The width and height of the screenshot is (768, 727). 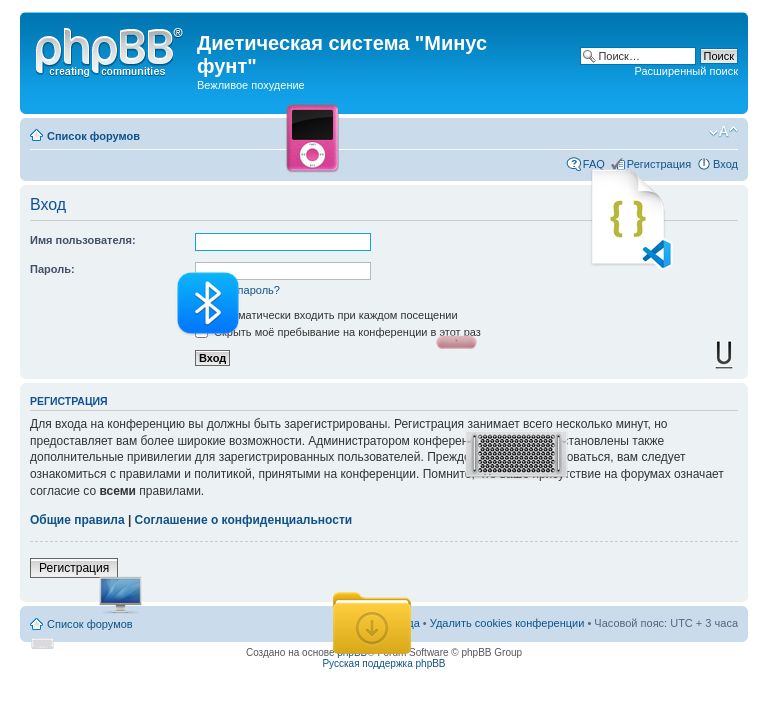 What do you see at coordinates (456, 342) in the screenshot?
I see `connect to a bluetooth speaker` at bounding box center [456, 342].